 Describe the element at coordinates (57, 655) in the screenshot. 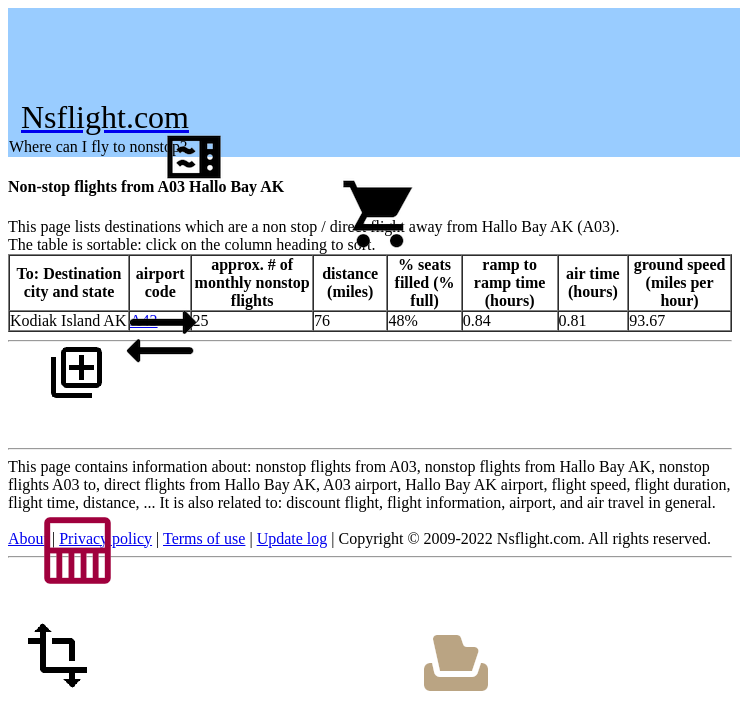

I see `transform or resize an image` at that location.